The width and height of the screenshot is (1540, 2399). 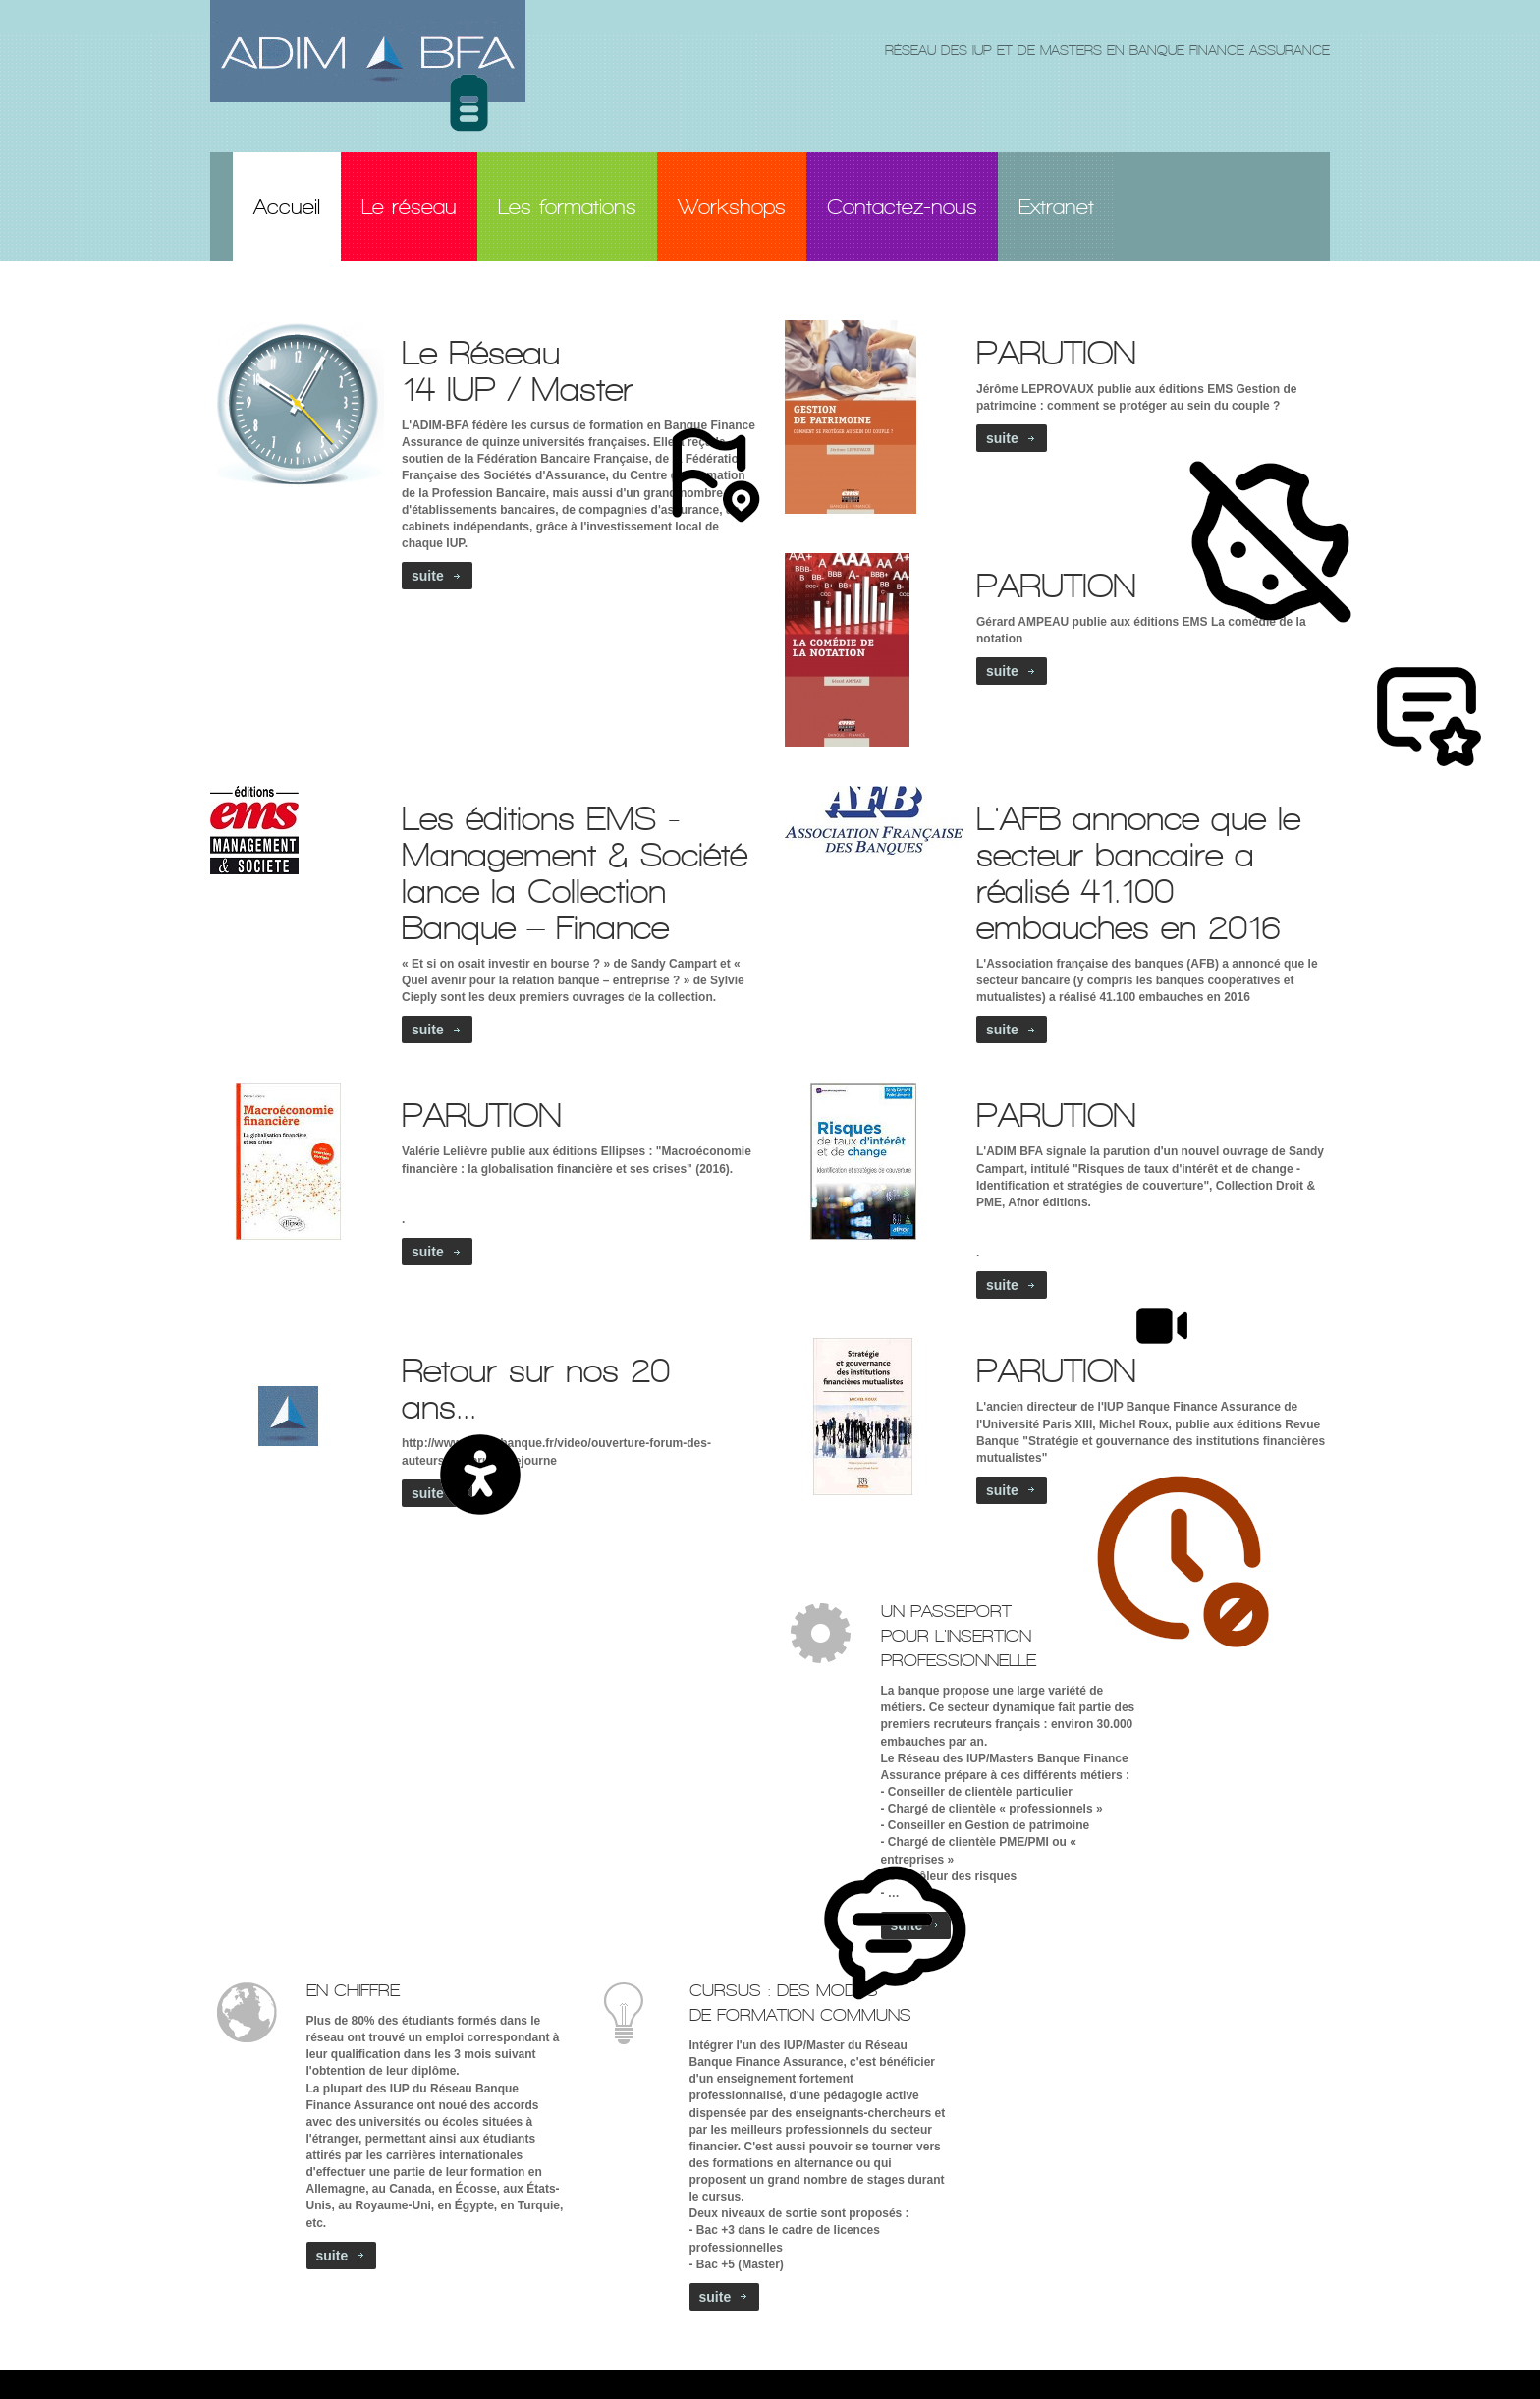 I want to click on start a video call, so click(x=1160, y=1325).